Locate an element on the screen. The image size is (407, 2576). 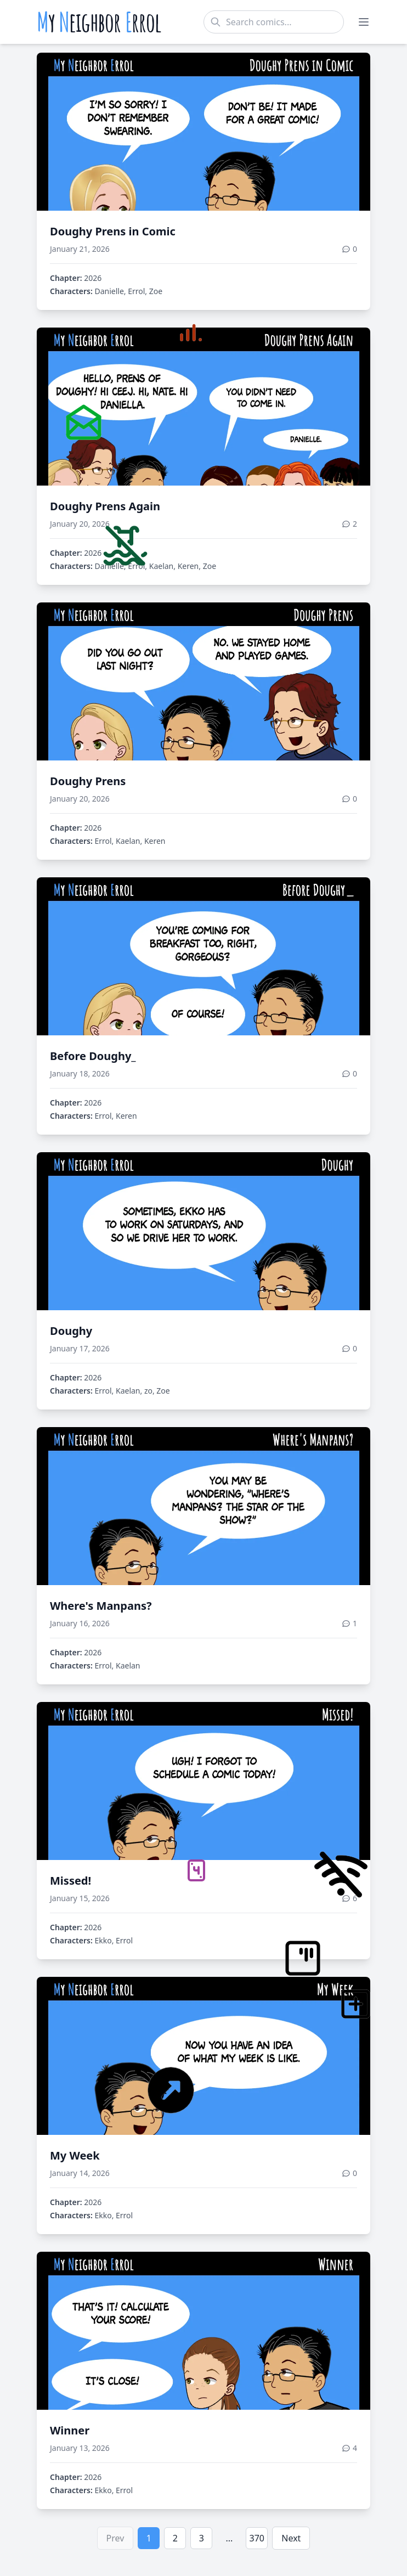
align content to top-right corner is located at coordinates (303, 1958).